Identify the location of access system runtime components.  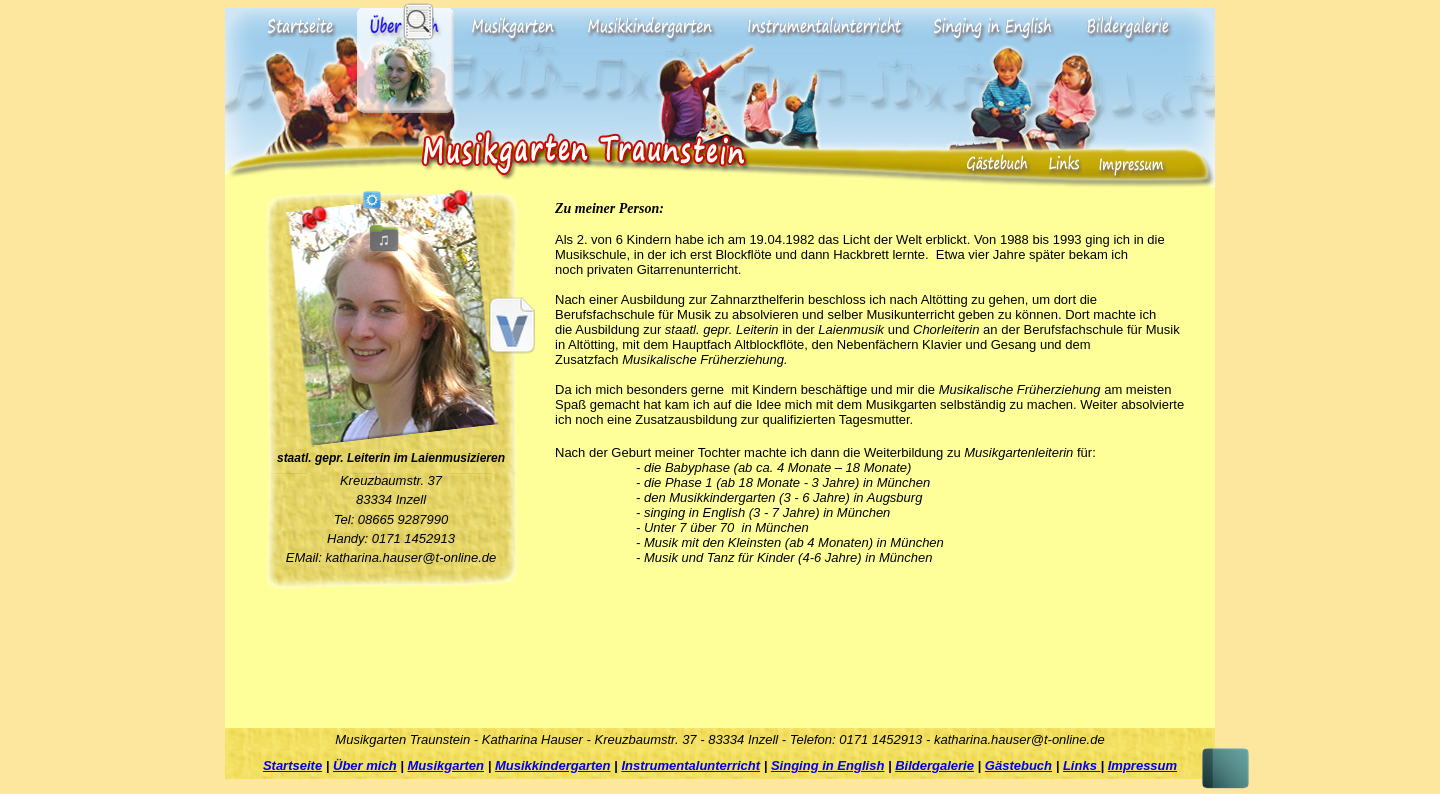
(372, 200).